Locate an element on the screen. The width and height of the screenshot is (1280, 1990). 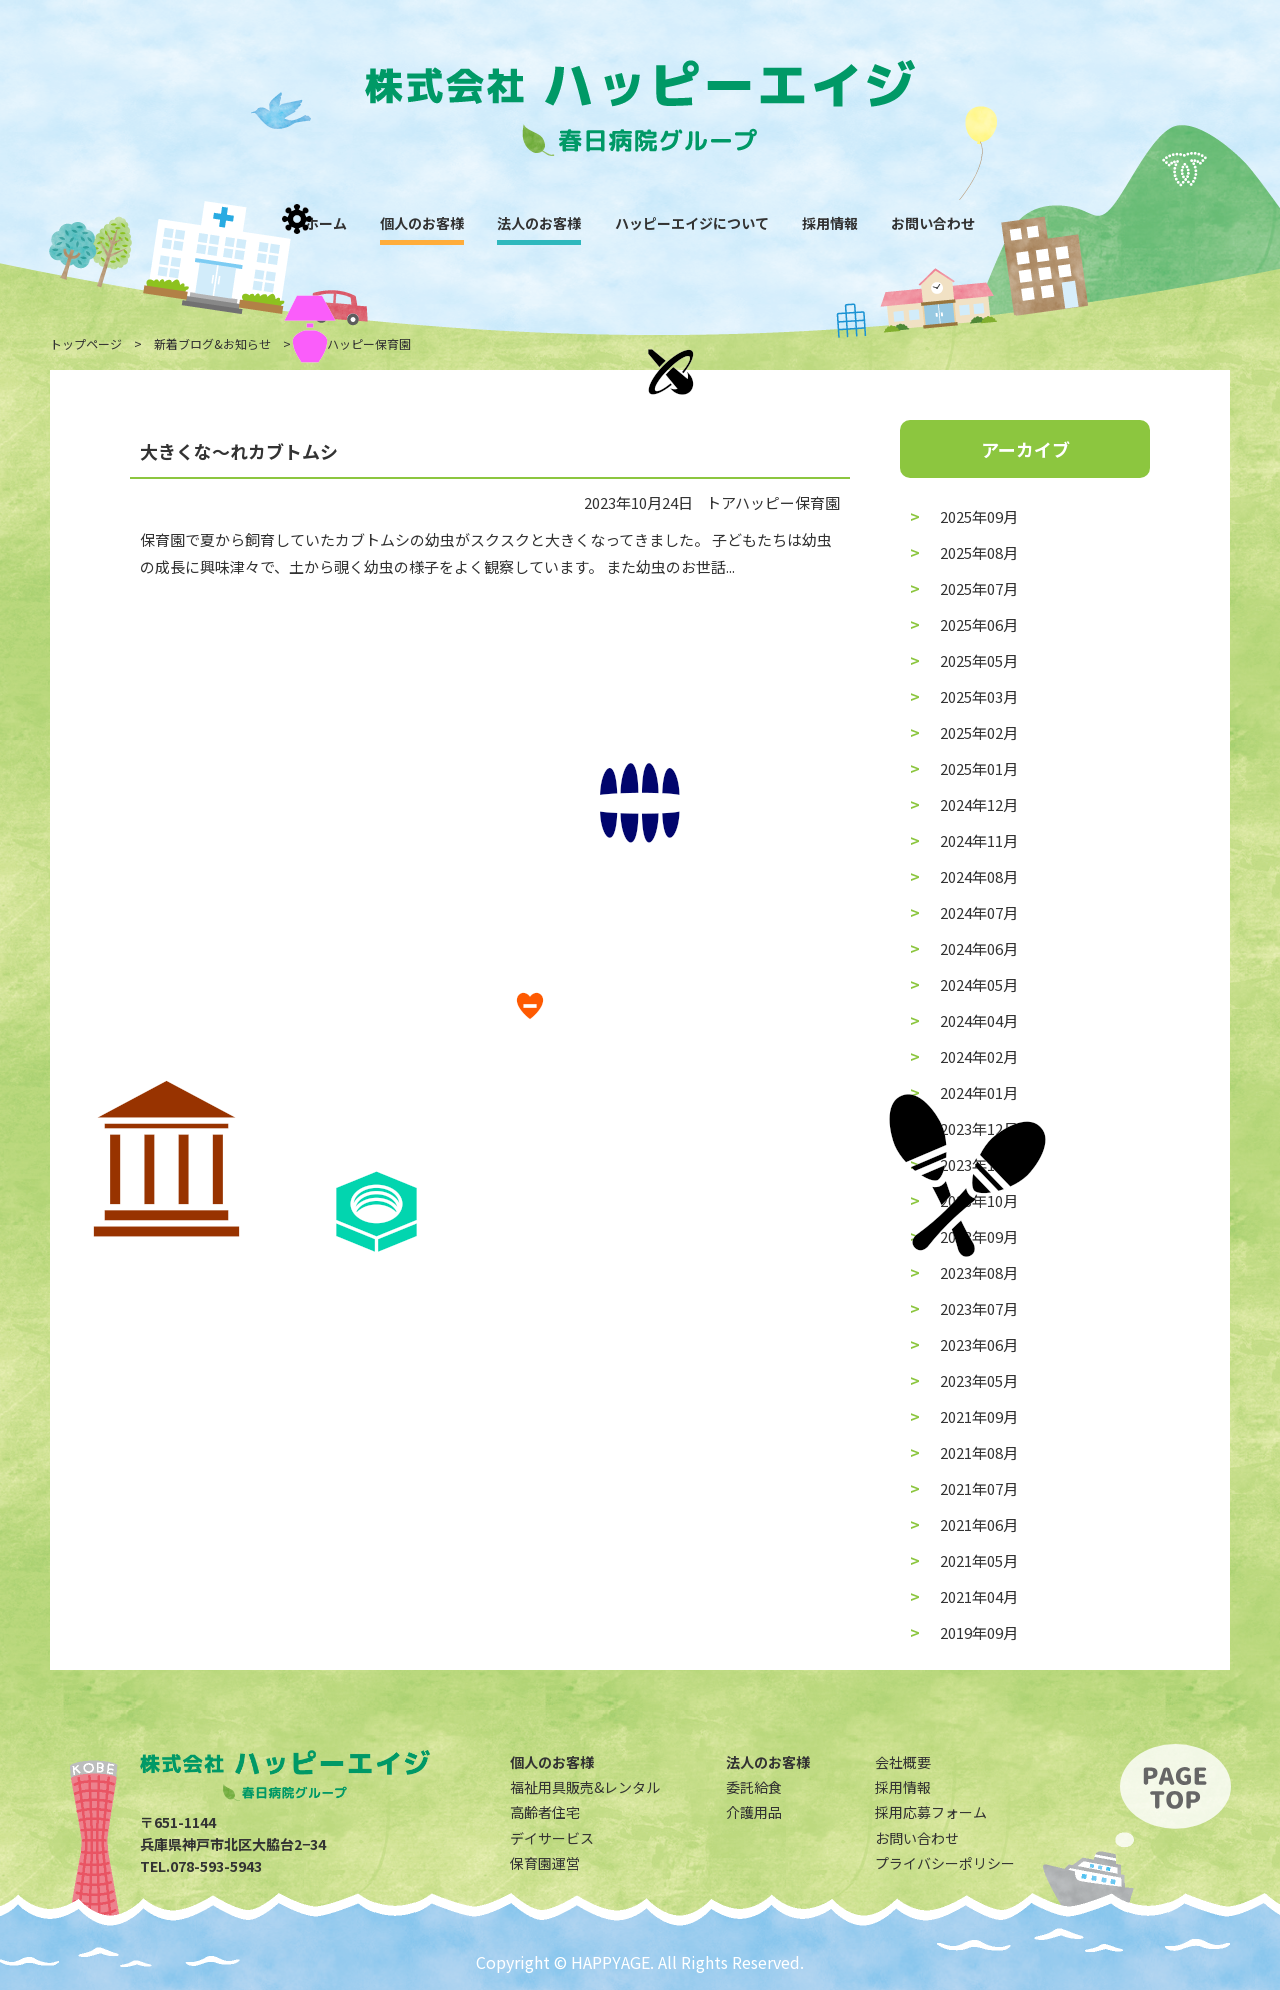
remove from favorites is located at coordinates (530, 1006).